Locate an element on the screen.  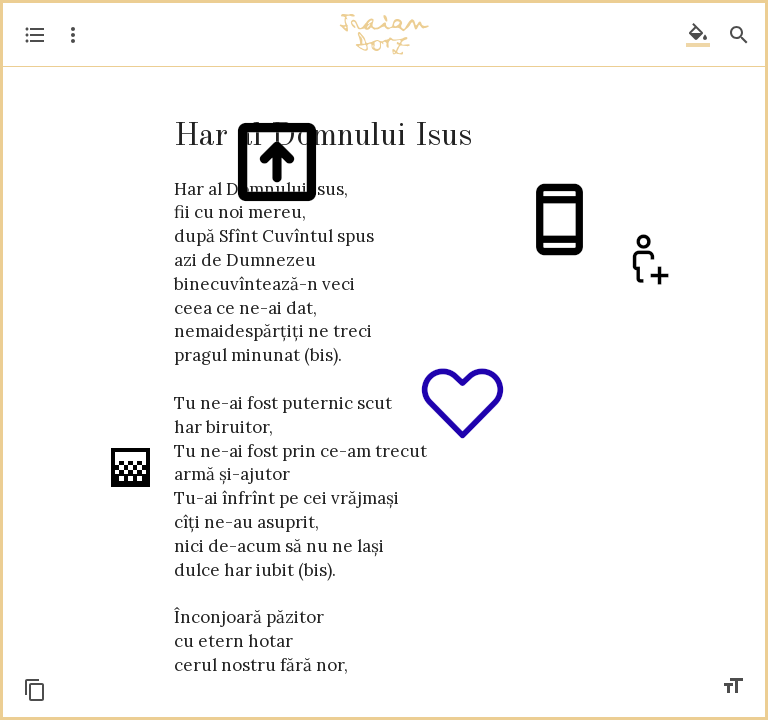
add a new user or contact is located at coordinates (643, 259).